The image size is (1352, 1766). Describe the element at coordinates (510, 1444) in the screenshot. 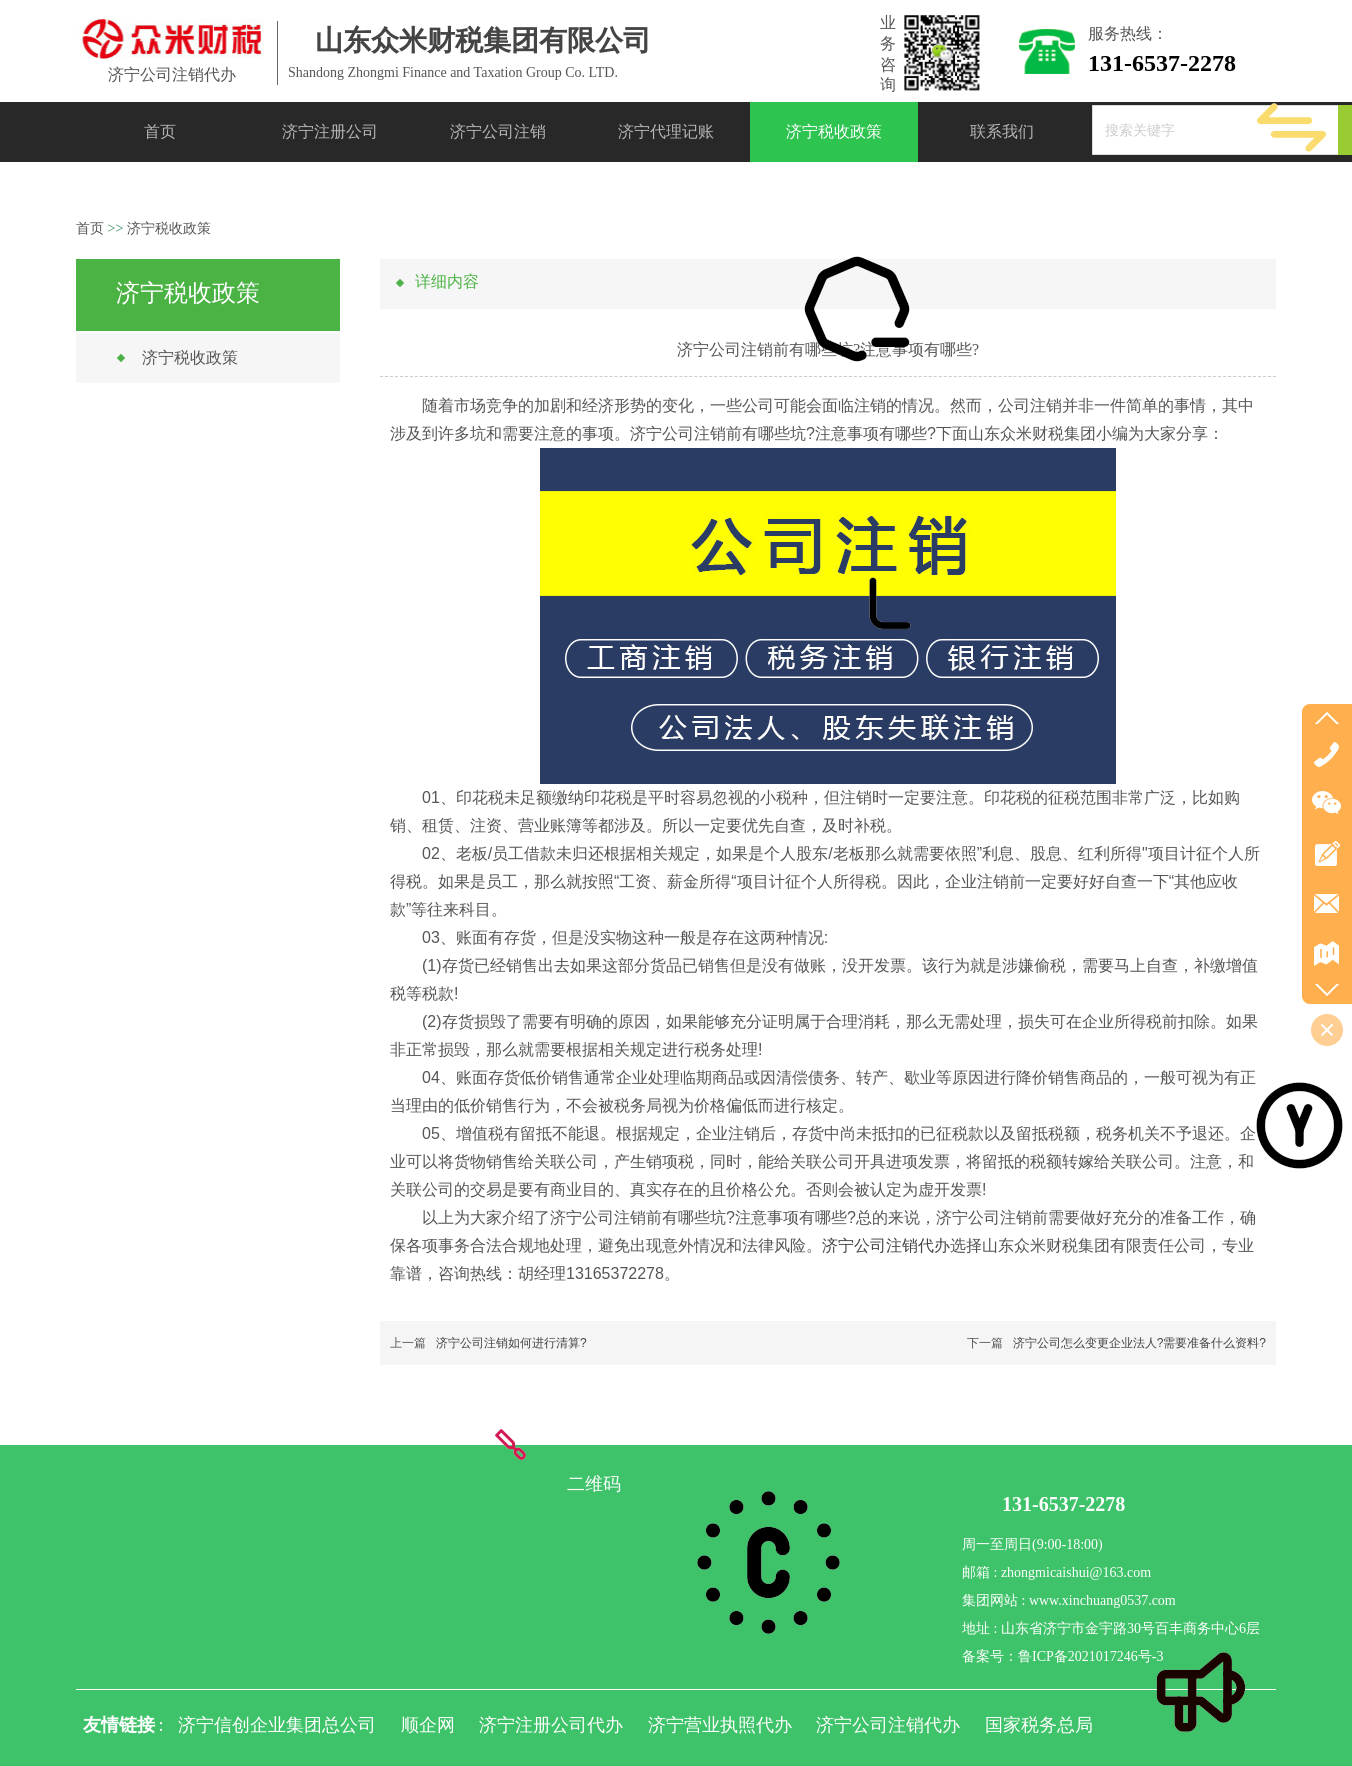

I see `access sculpting or carving tools` at that location.